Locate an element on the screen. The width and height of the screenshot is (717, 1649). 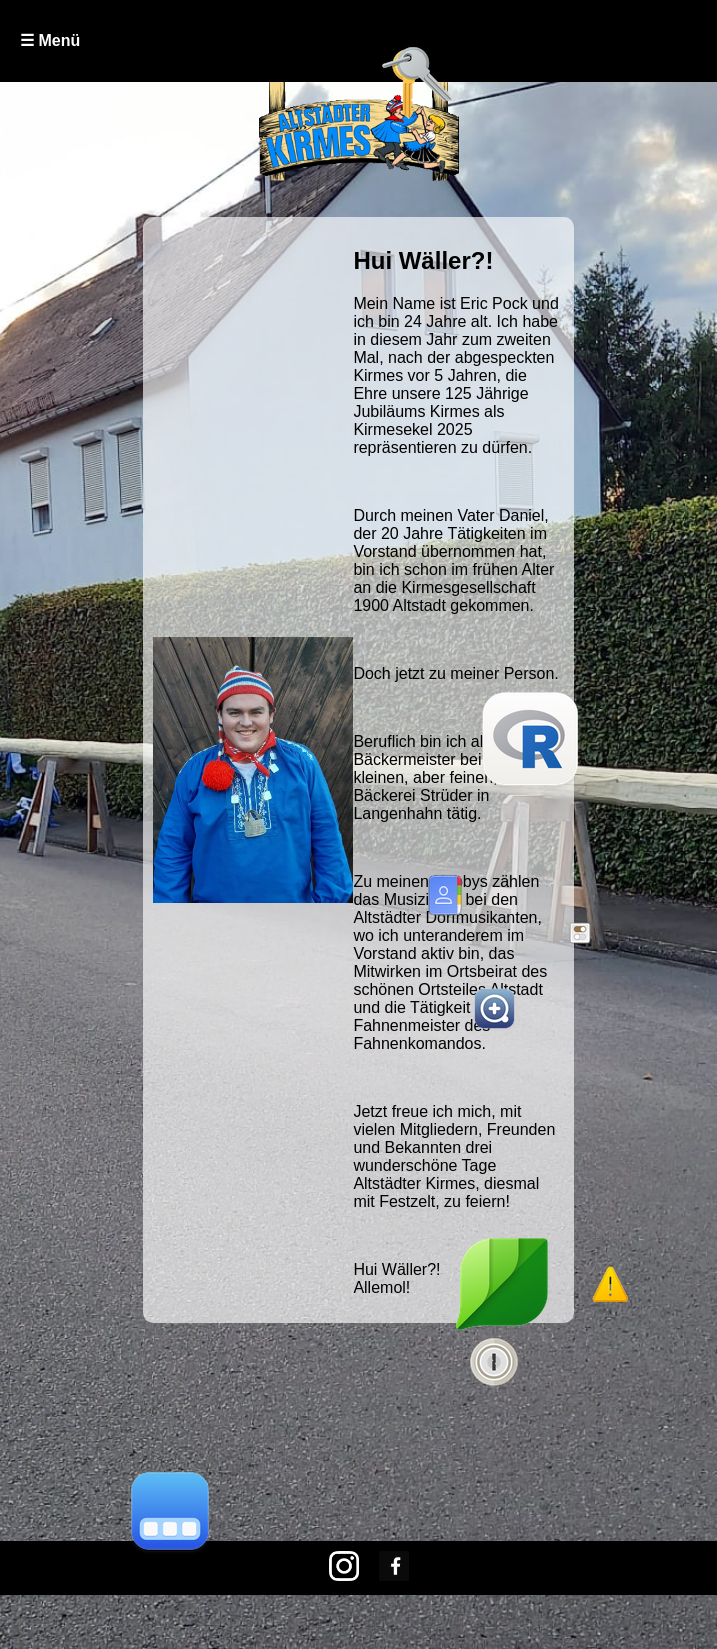
open the dock application is located at coordinates (170, 1511).